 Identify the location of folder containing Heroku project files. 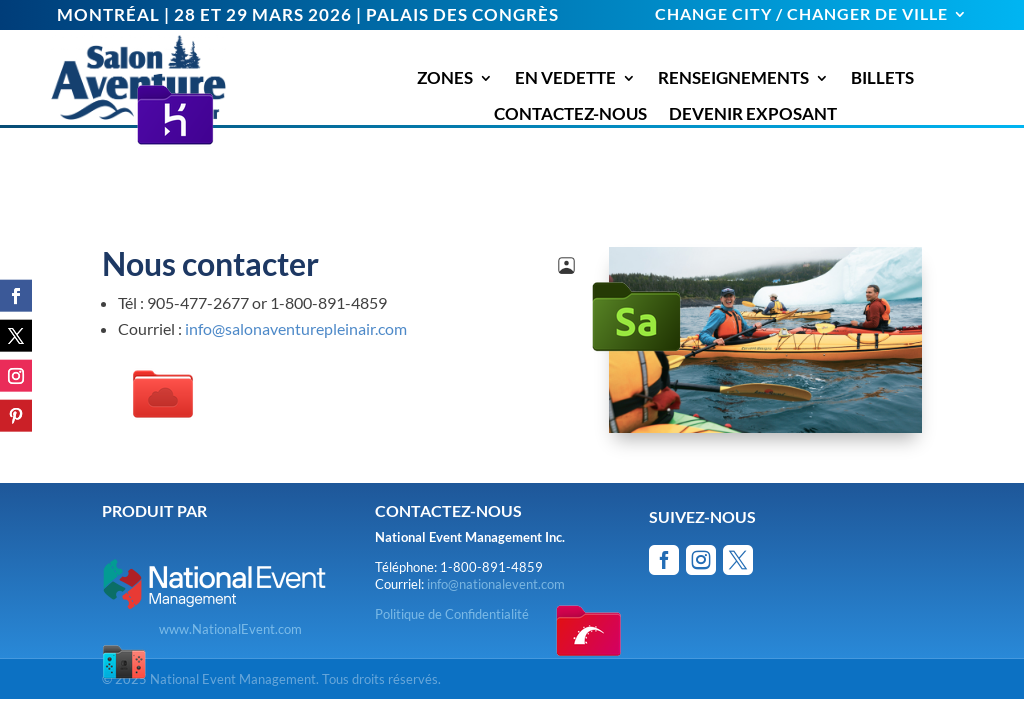
(175, 117).